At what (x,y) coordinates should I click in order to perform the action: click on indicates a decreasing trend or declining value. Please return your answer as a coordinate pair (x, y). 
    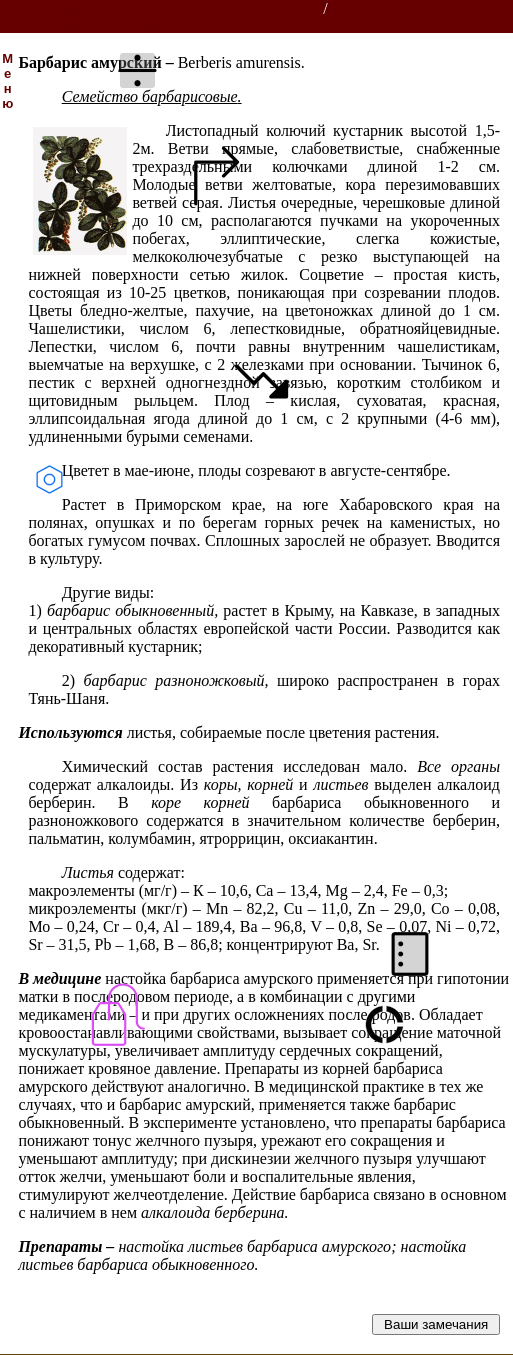
    Looking at the image, I should click on (261, 381).